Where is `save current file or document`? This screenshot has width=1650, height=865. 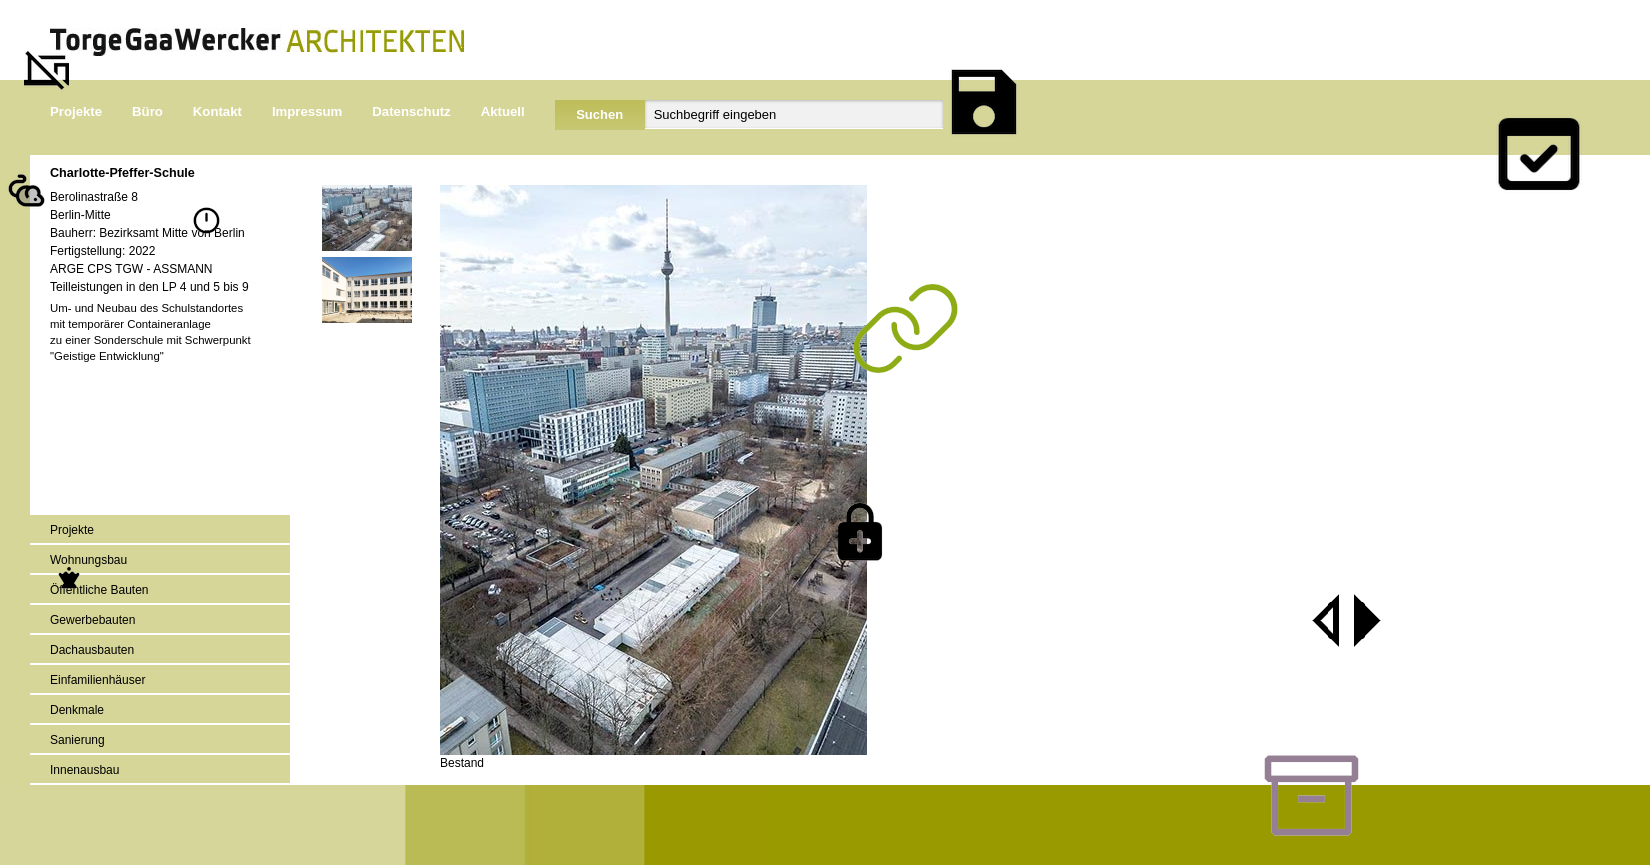 save current file or document is located at coordinates (984, 102).